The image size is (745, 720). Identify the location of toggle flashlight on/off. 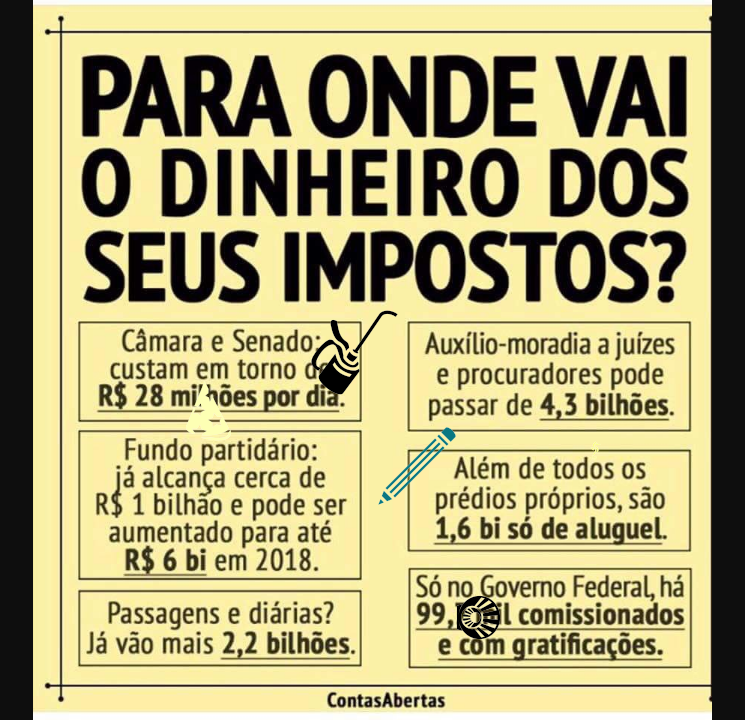
(478, 617).